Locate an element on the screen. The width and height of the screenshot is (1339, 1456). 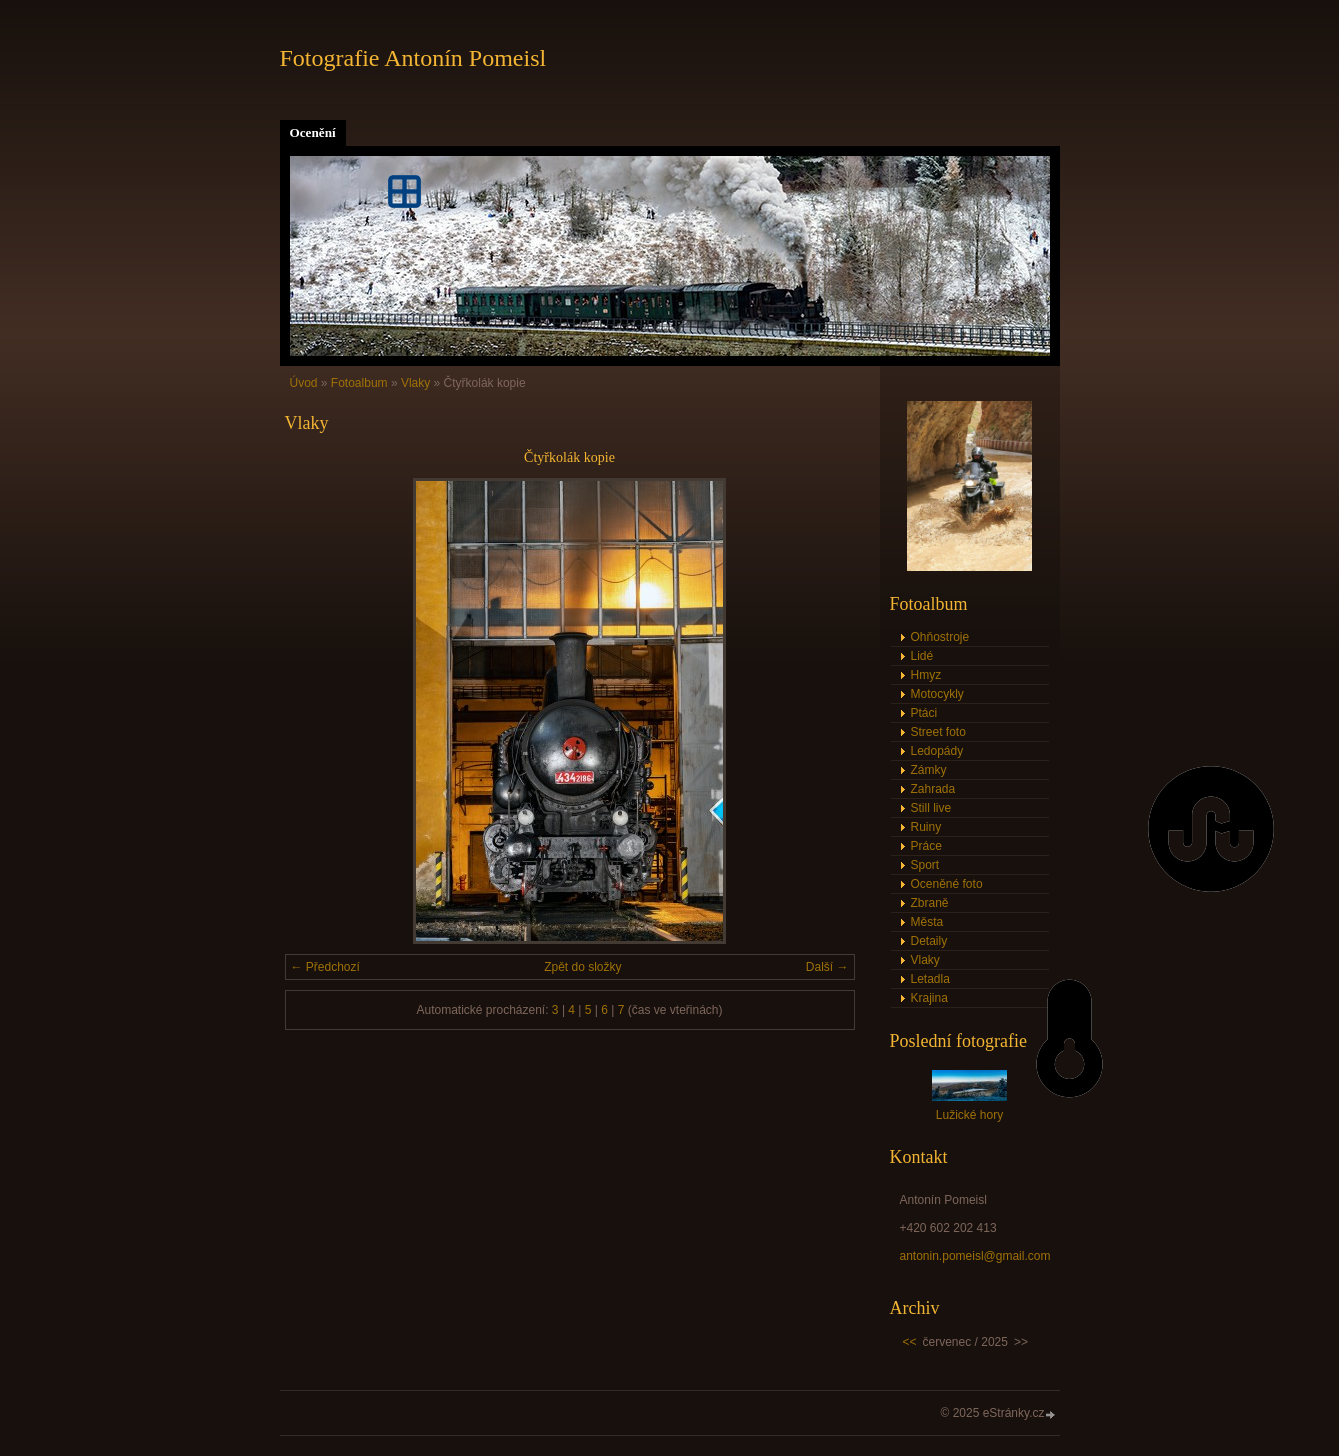
apply borders to all cells in a table is located at coordinates (404, 191).